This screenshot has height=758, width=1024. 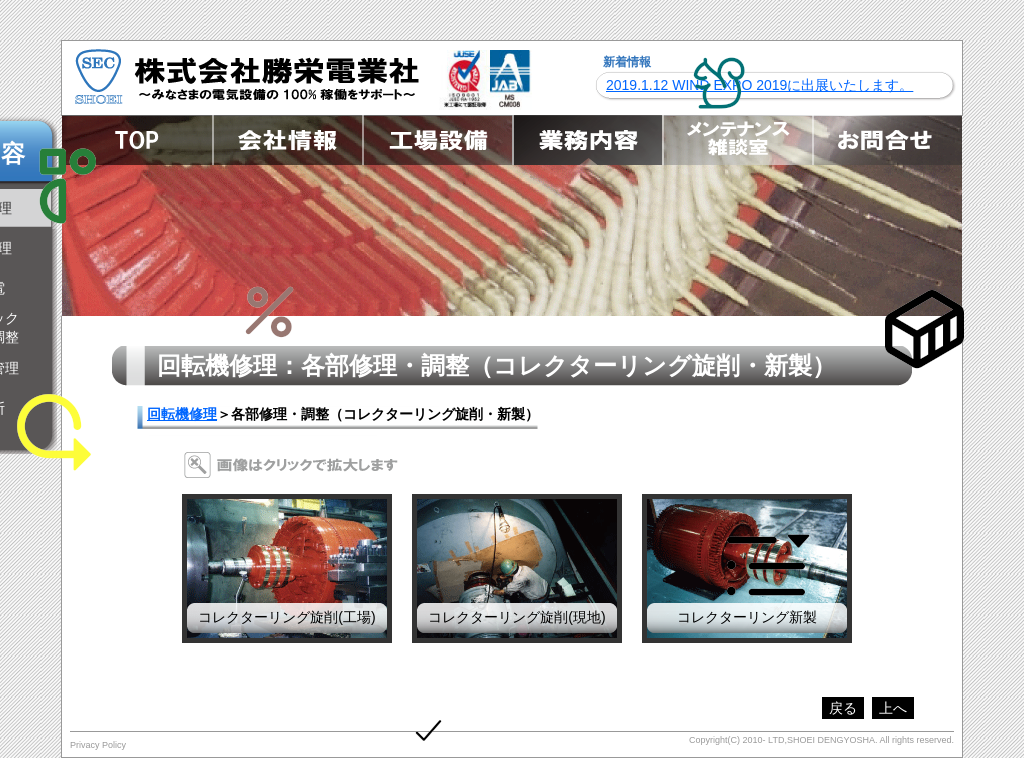 What do you see at coordinates (428, 730) in the screenshot?
I see `confirm or submit an action` at bounding box center [428, 730].